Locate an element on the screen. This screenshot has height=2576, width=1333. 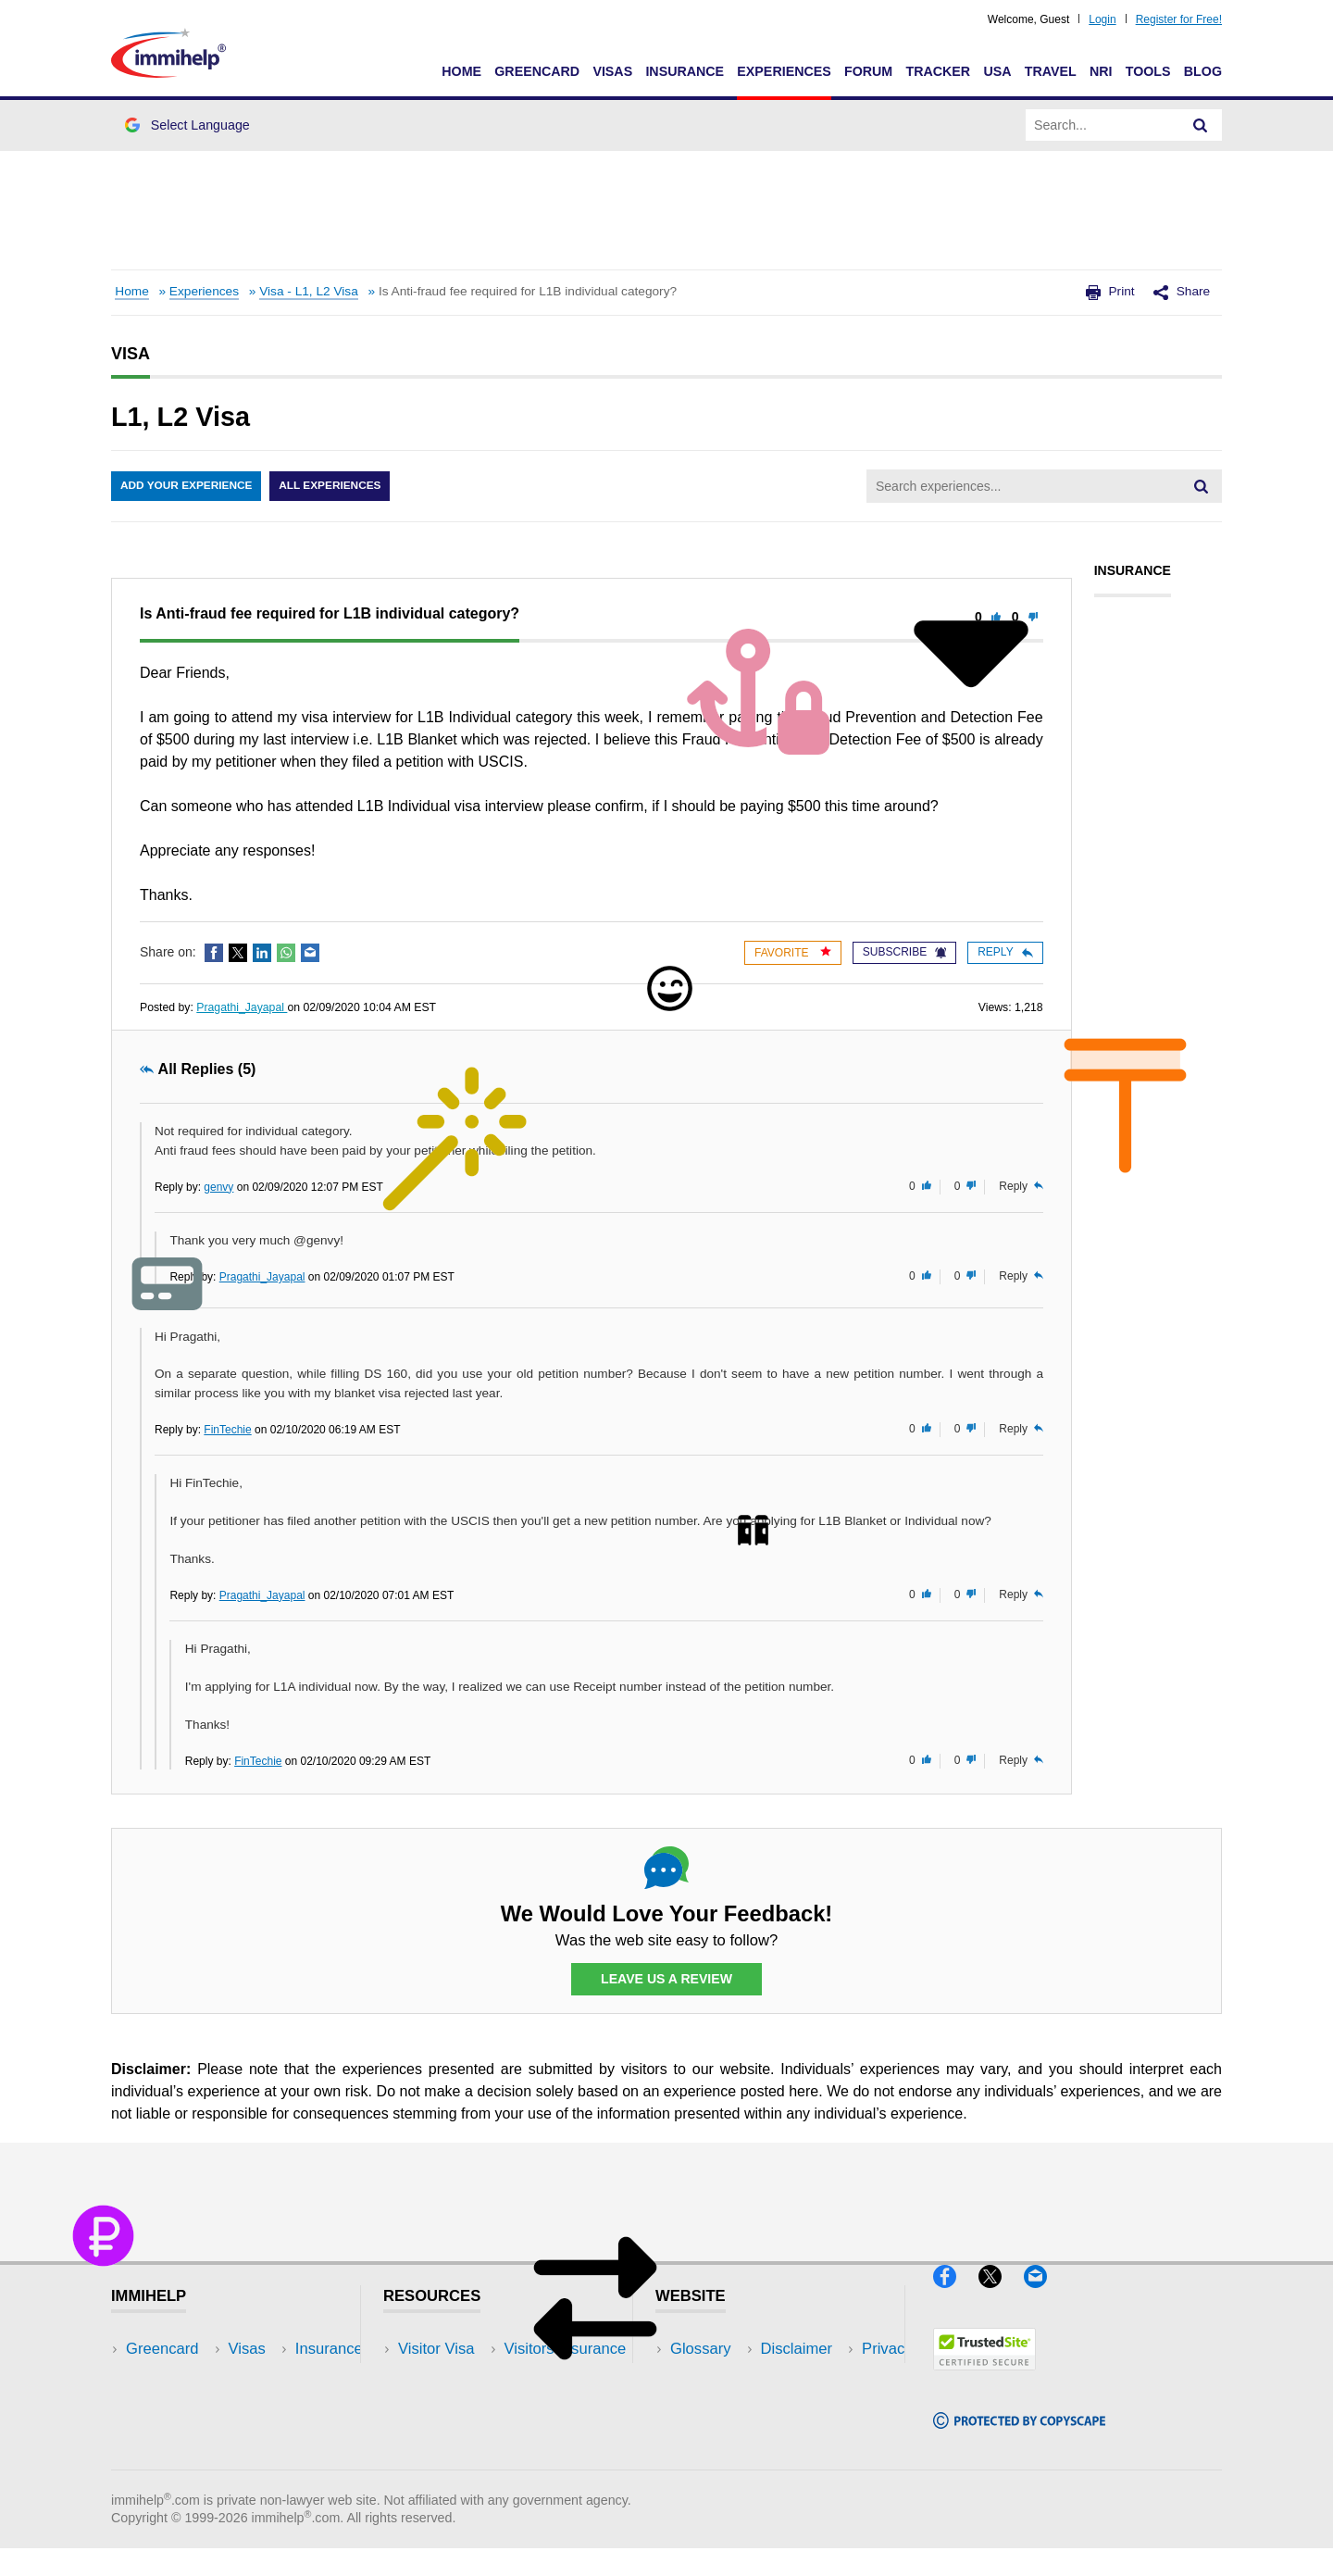
expand a dropdown menu is located at coordinates (971, 649).